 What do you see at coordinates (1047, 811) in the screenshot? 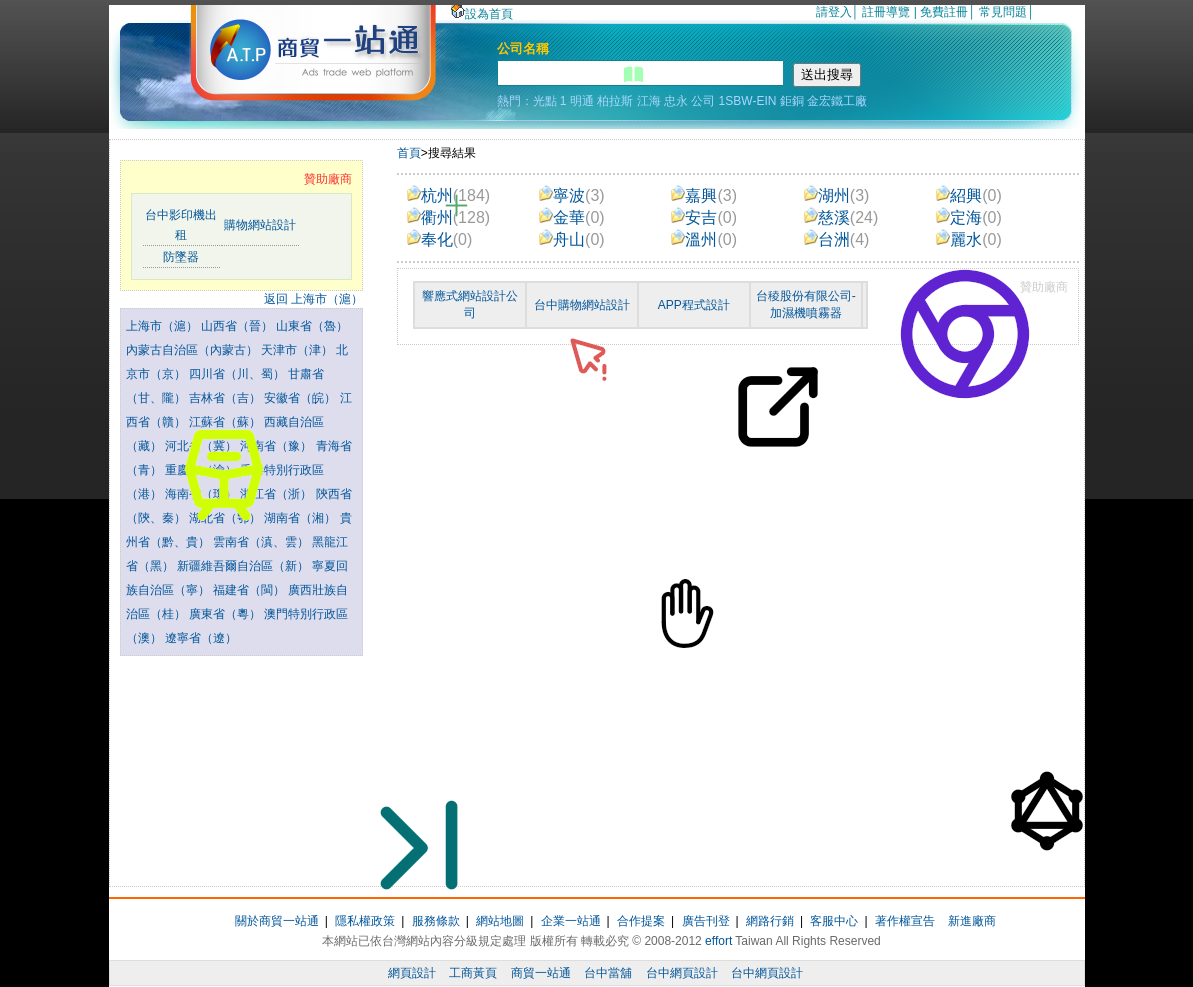
I see `indicates GraphQL API integration` at bounding box center [1047, 811].